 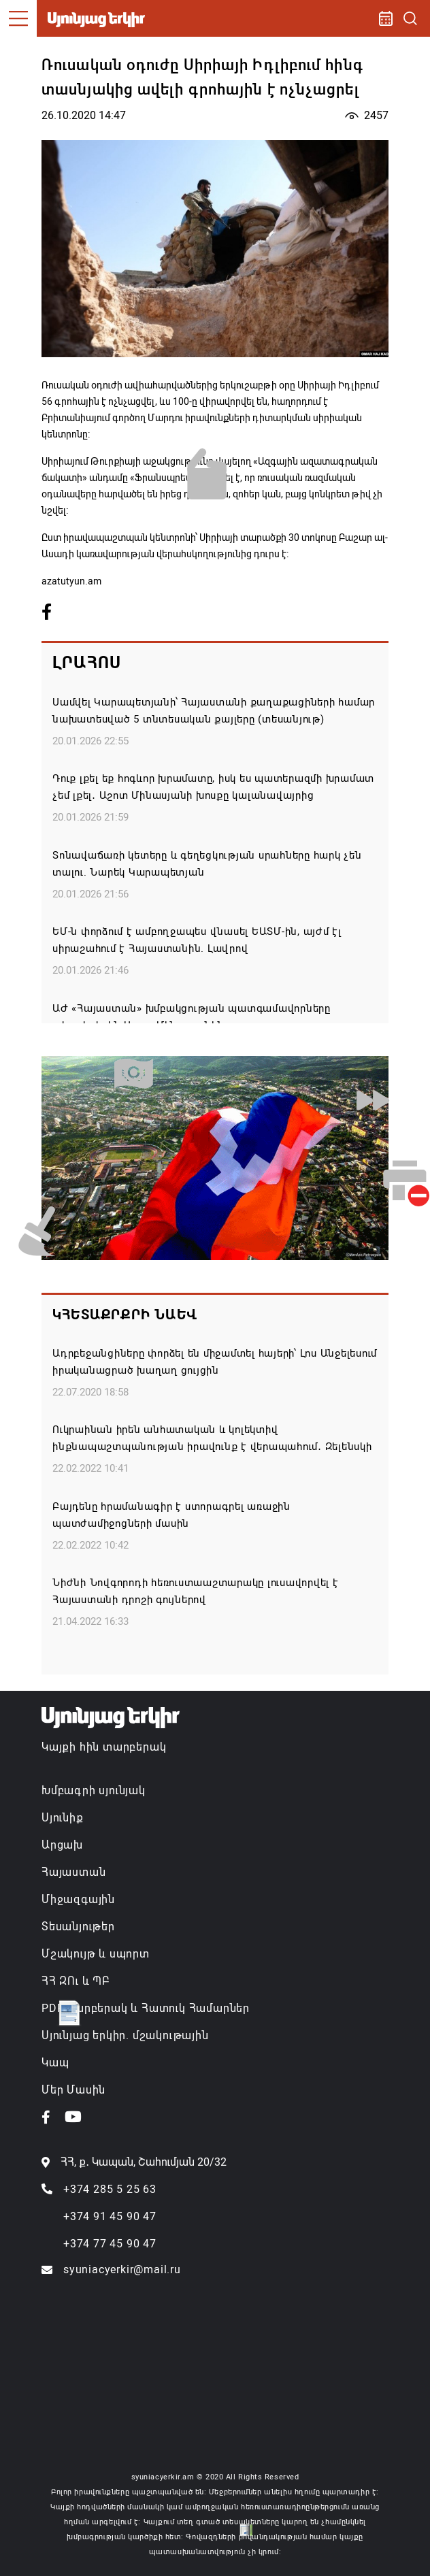 What do you see at coordinates (135, 1074) in the screenshot?
I see `configure language and region settings` at bounding box center [135, 1074].